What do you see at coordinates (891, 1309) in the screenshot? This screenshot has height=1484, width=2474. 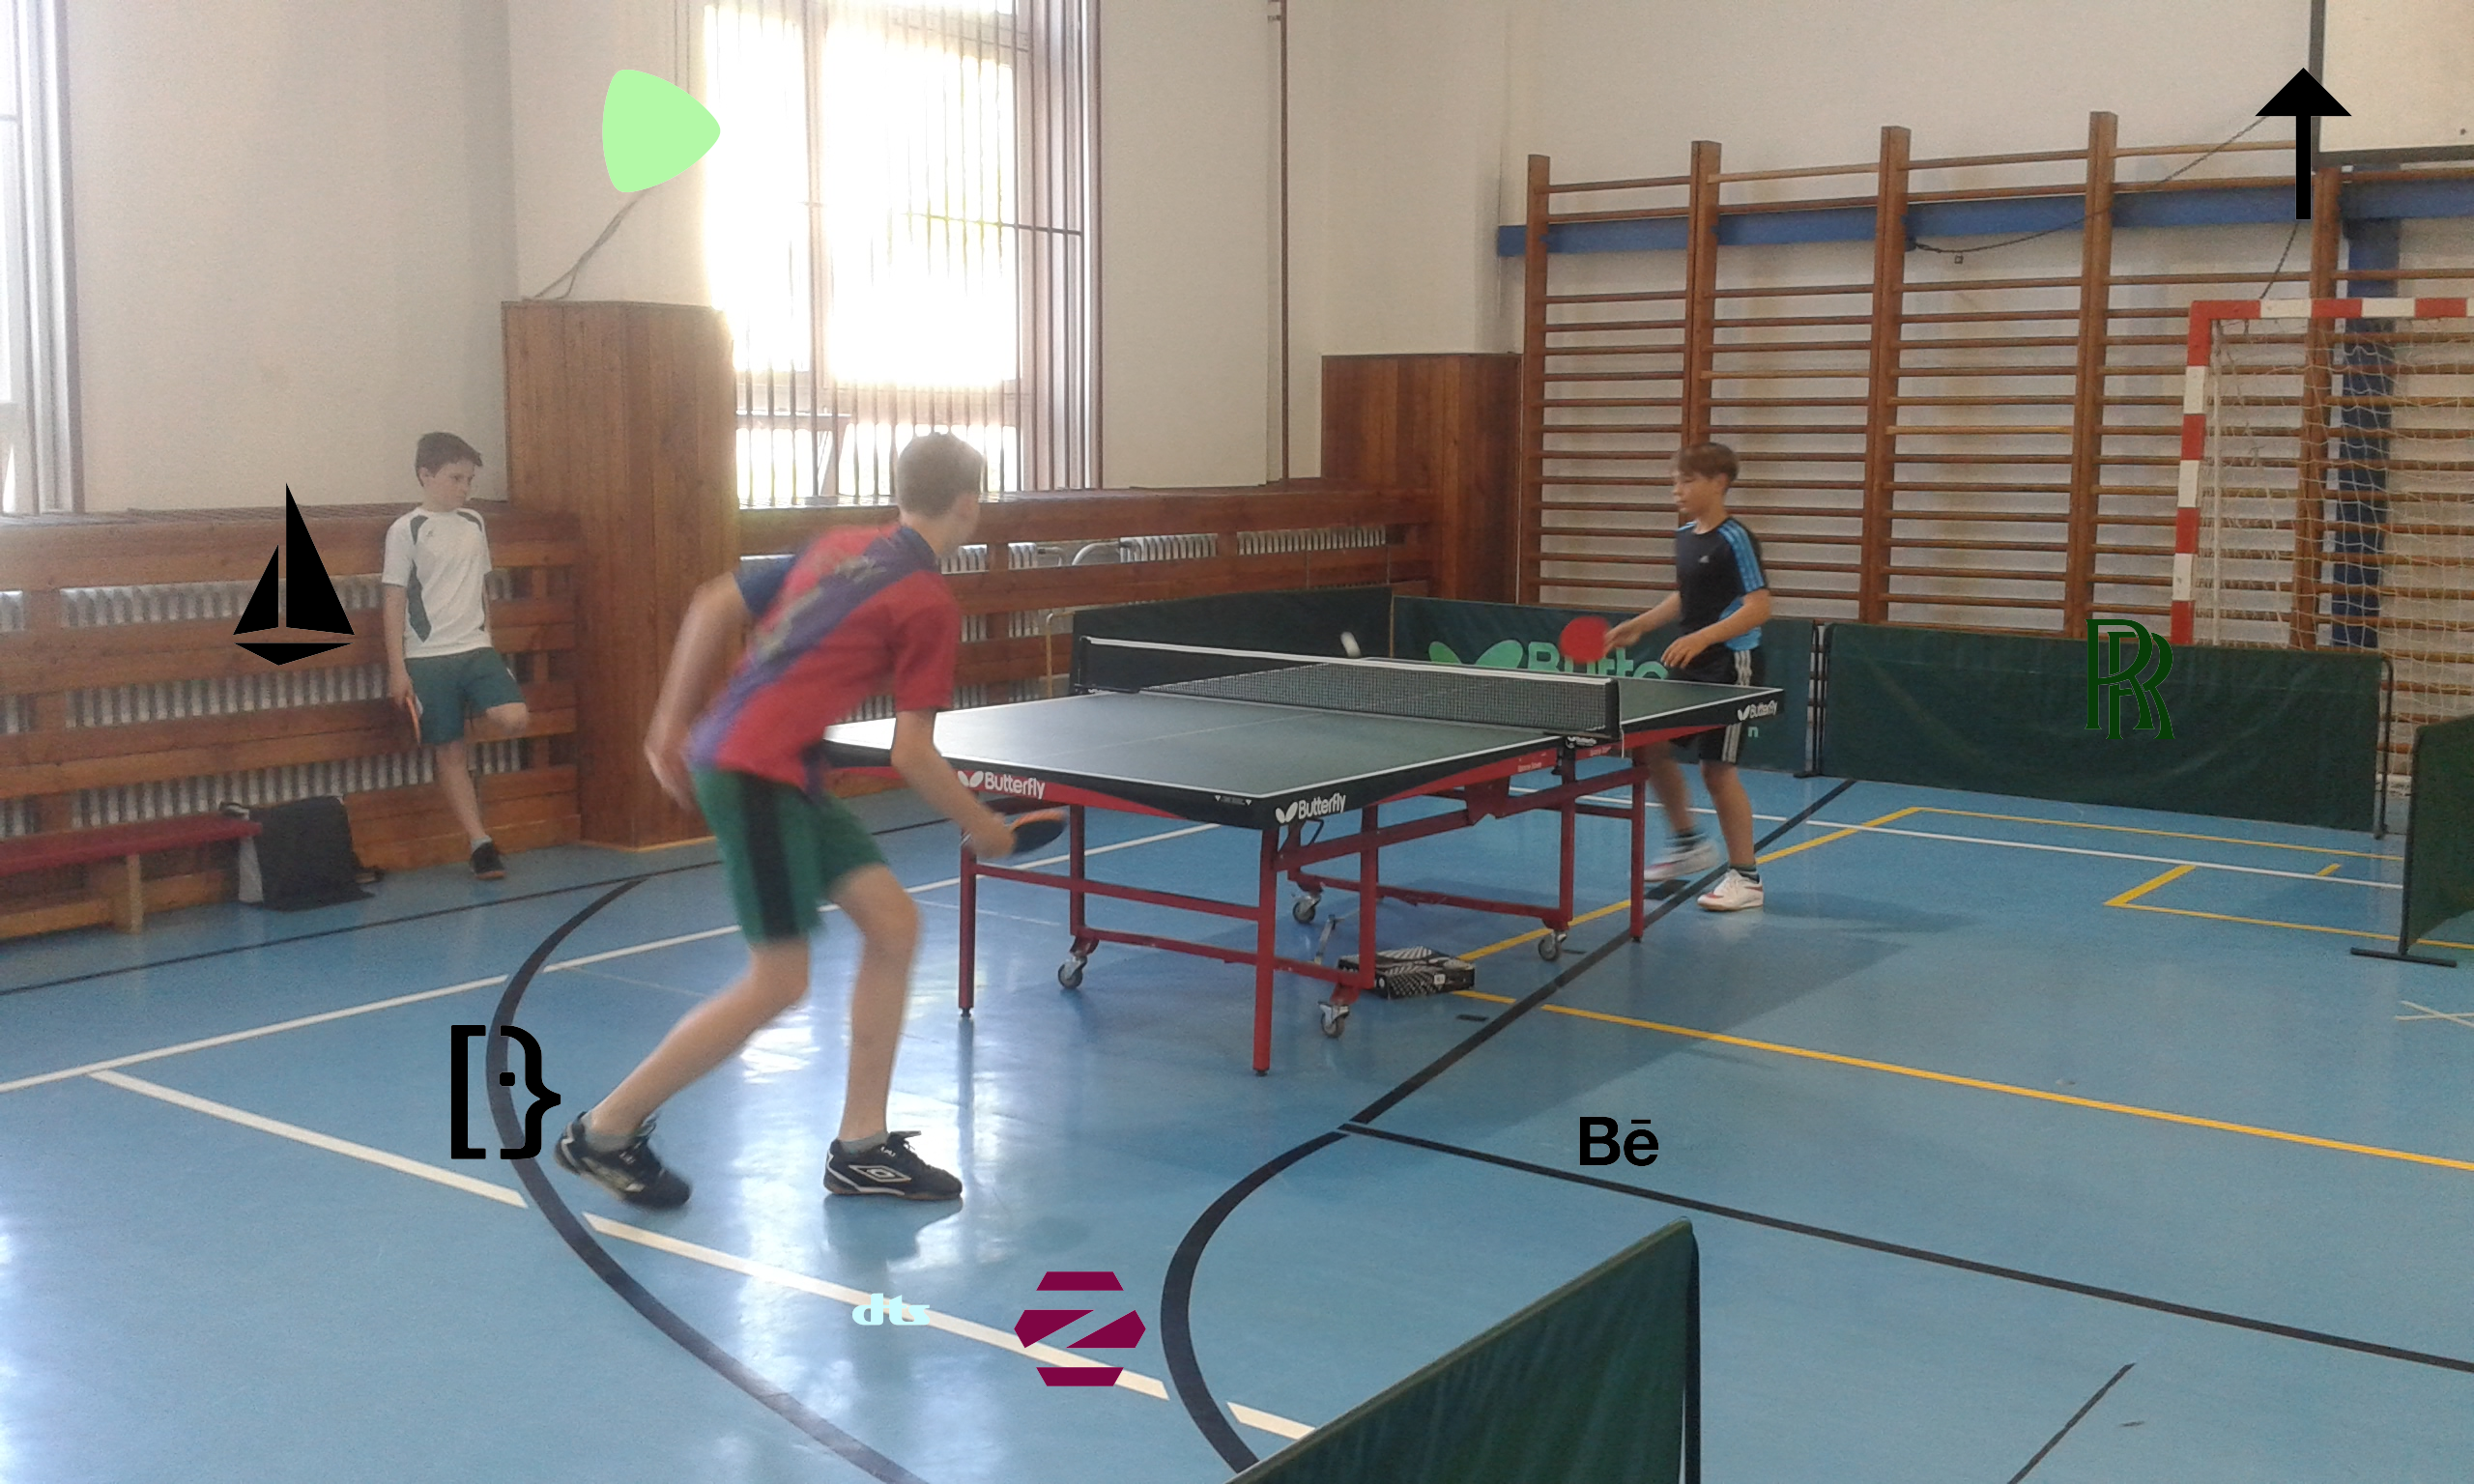 I see `dts audio technology logo` at bounding box center [891, 1309].